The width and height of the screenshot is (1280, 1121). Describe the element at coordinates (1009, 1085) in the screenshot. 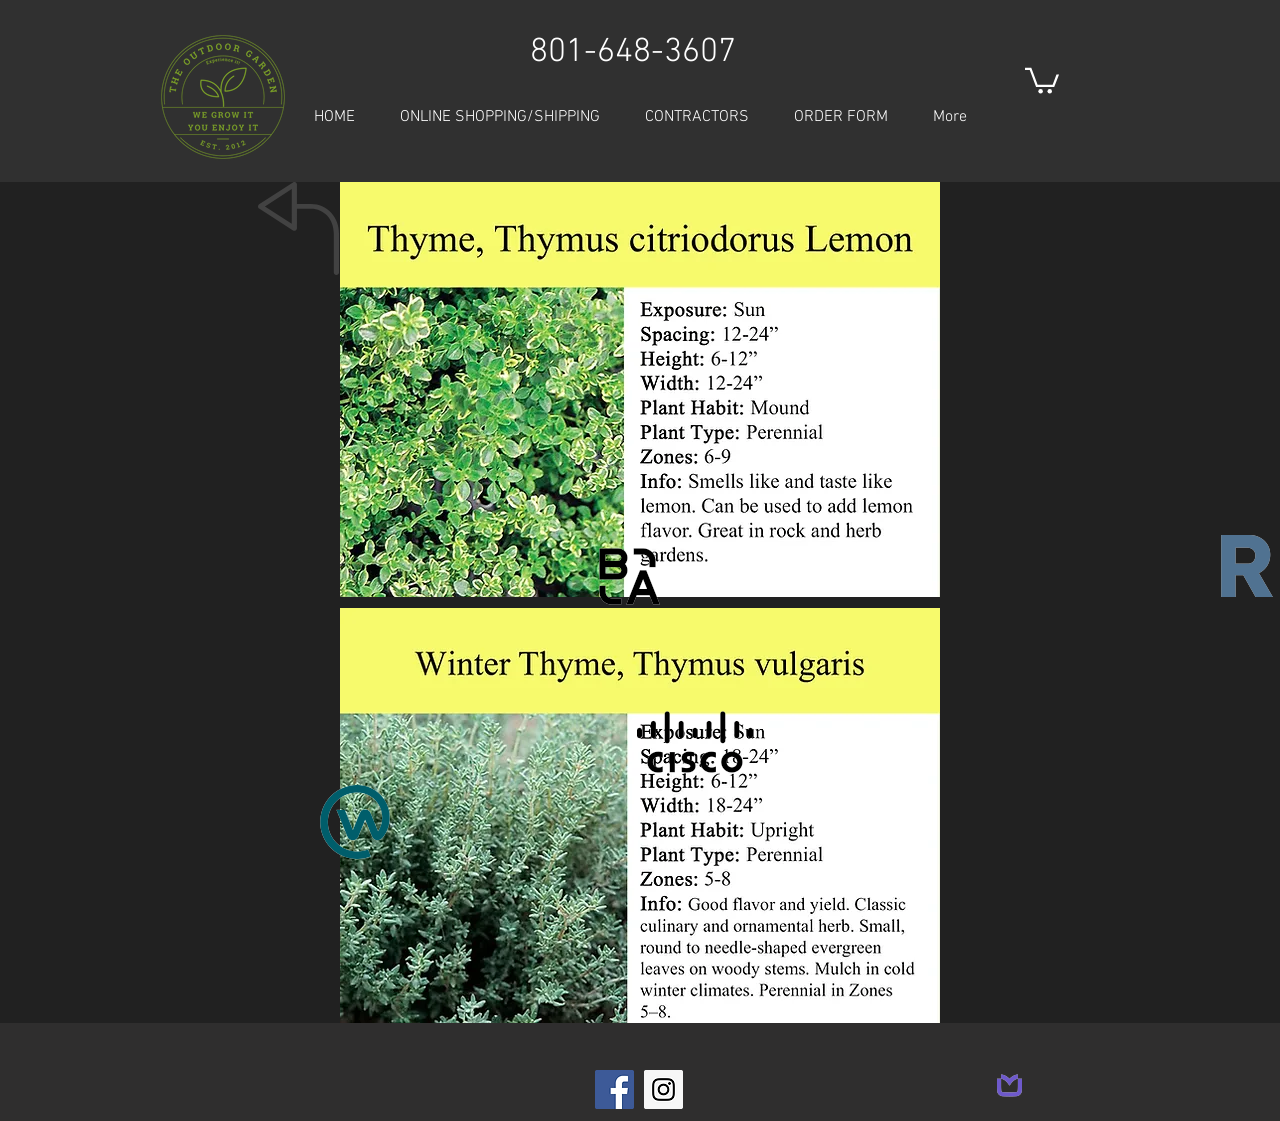

I see `knowledgebase app or service logo` at that location.